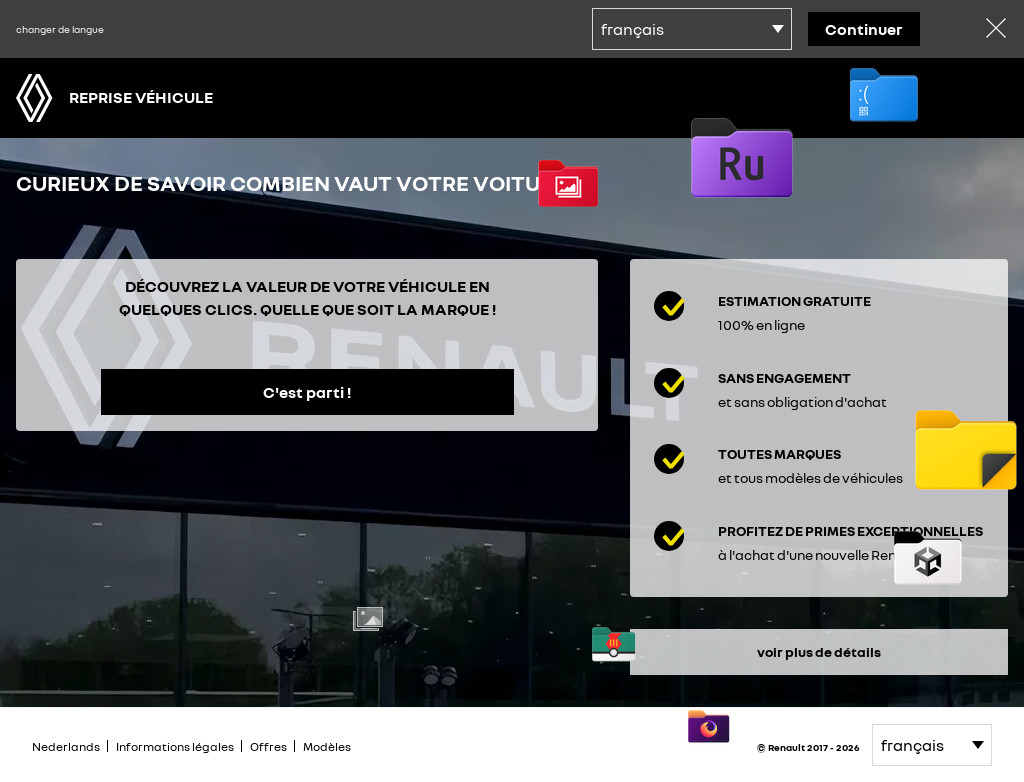 The width and height of the screenshot is (1024, 782). Describe the element at coordinates (568, 185) in the screenshot. I see `open 4K Slideshow Maker project folder` at that location.